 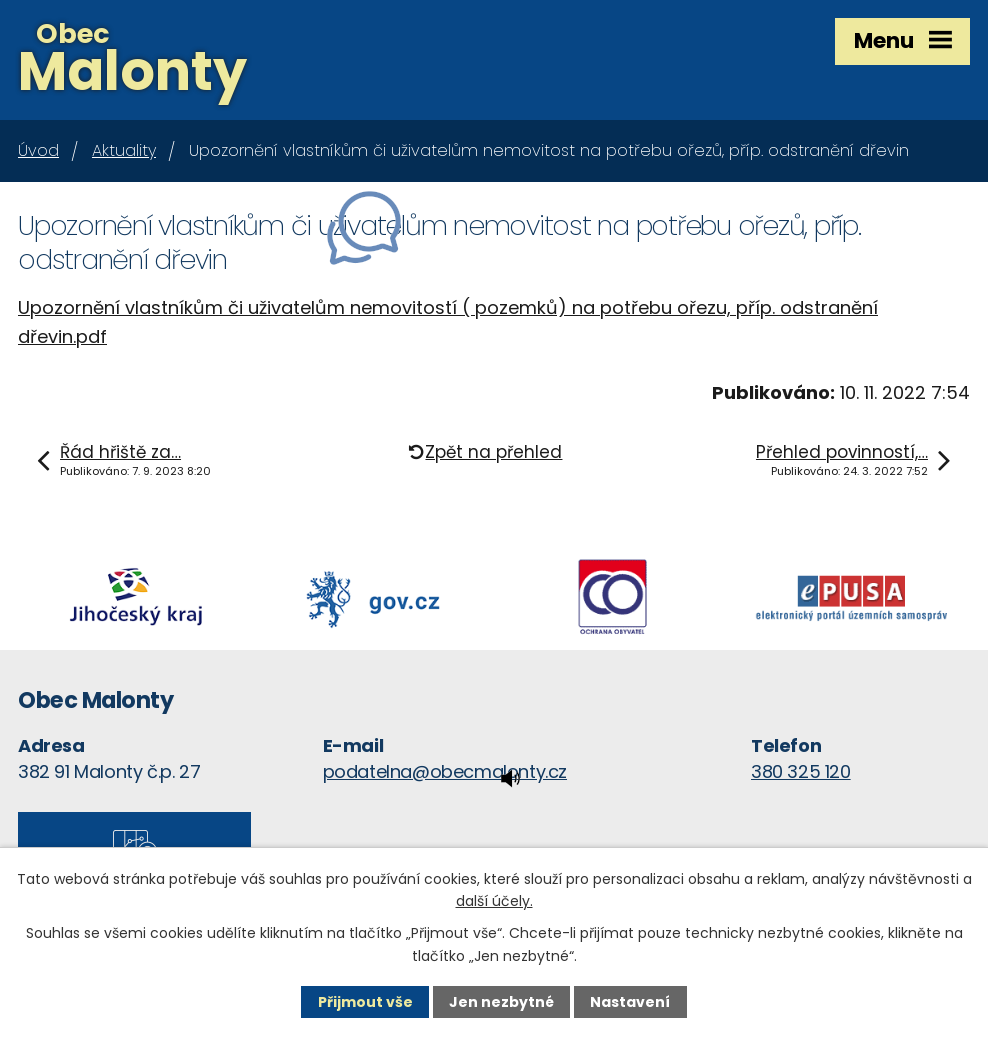 What do you see at coordinates (364, 228) in the screenshot?
I see `open messaging or chat` at bounding box center [364, 228].